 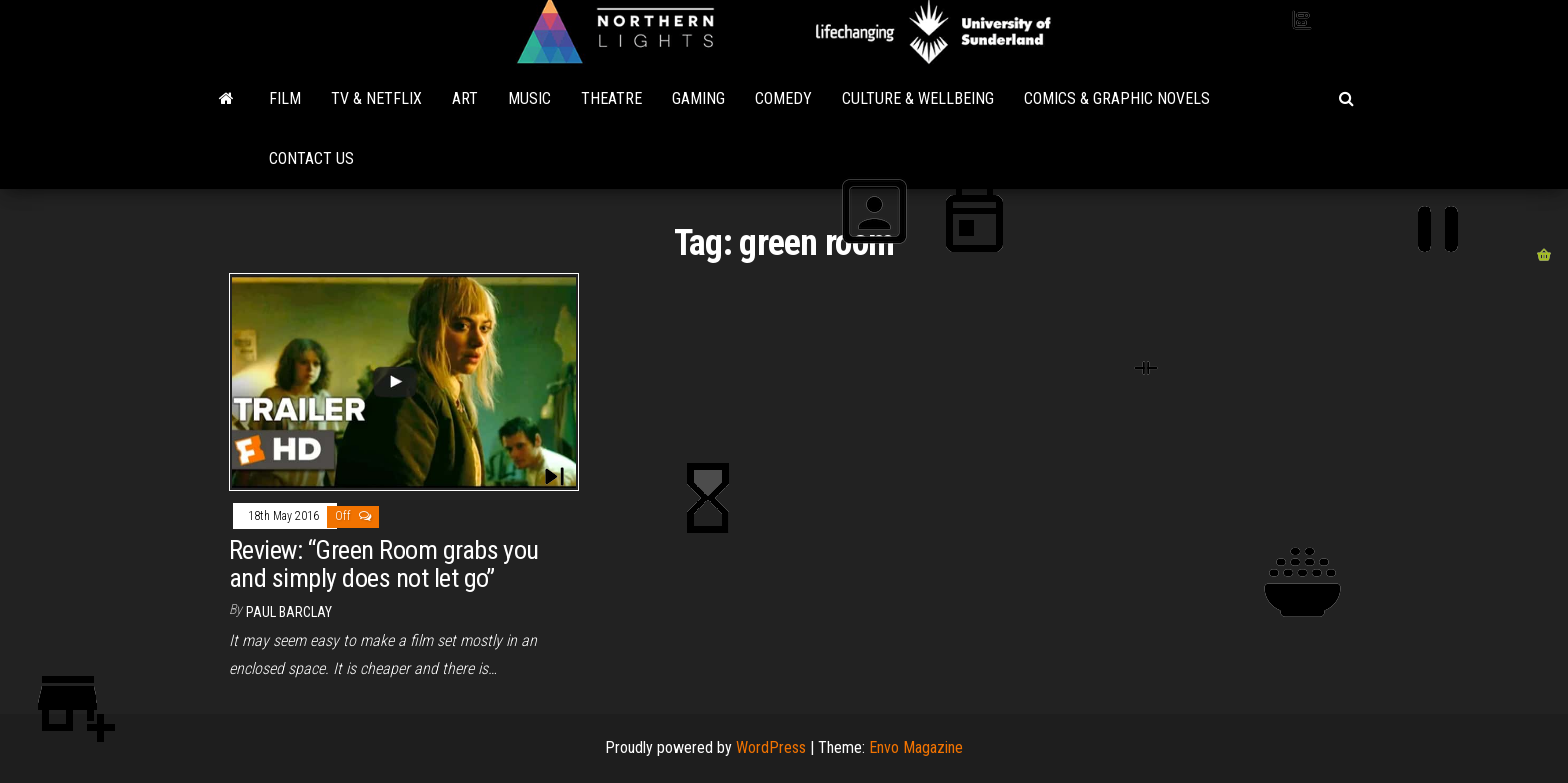 I want to click on indicates time remaining or process starting, so click(x=708, y=498).